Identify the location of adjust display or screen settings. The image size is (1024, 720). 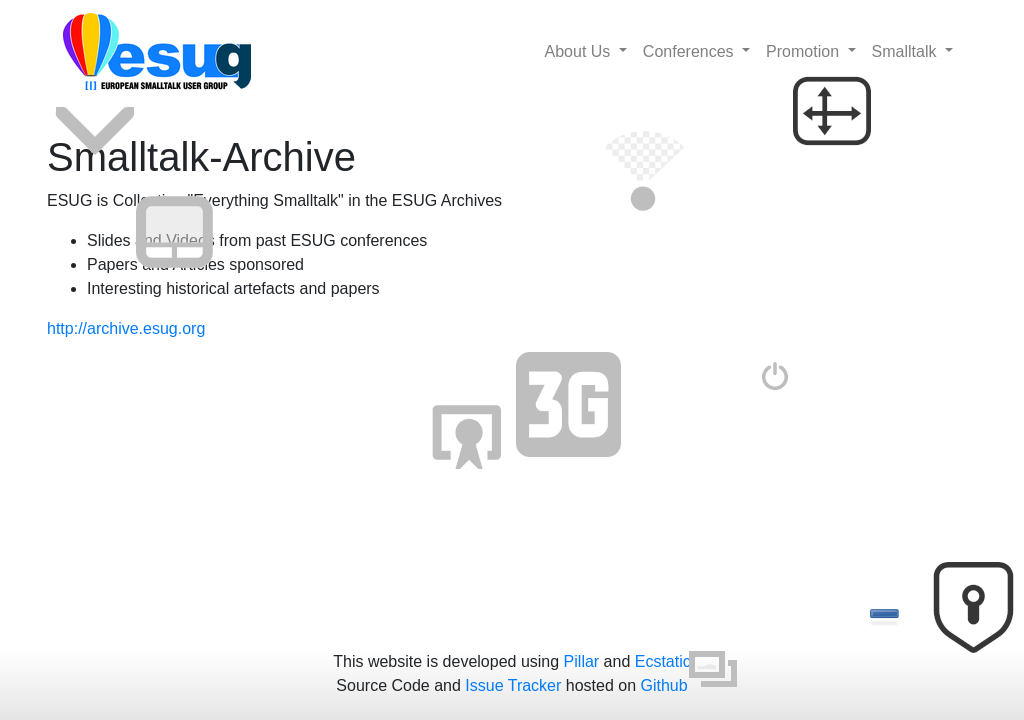
(832, 111).